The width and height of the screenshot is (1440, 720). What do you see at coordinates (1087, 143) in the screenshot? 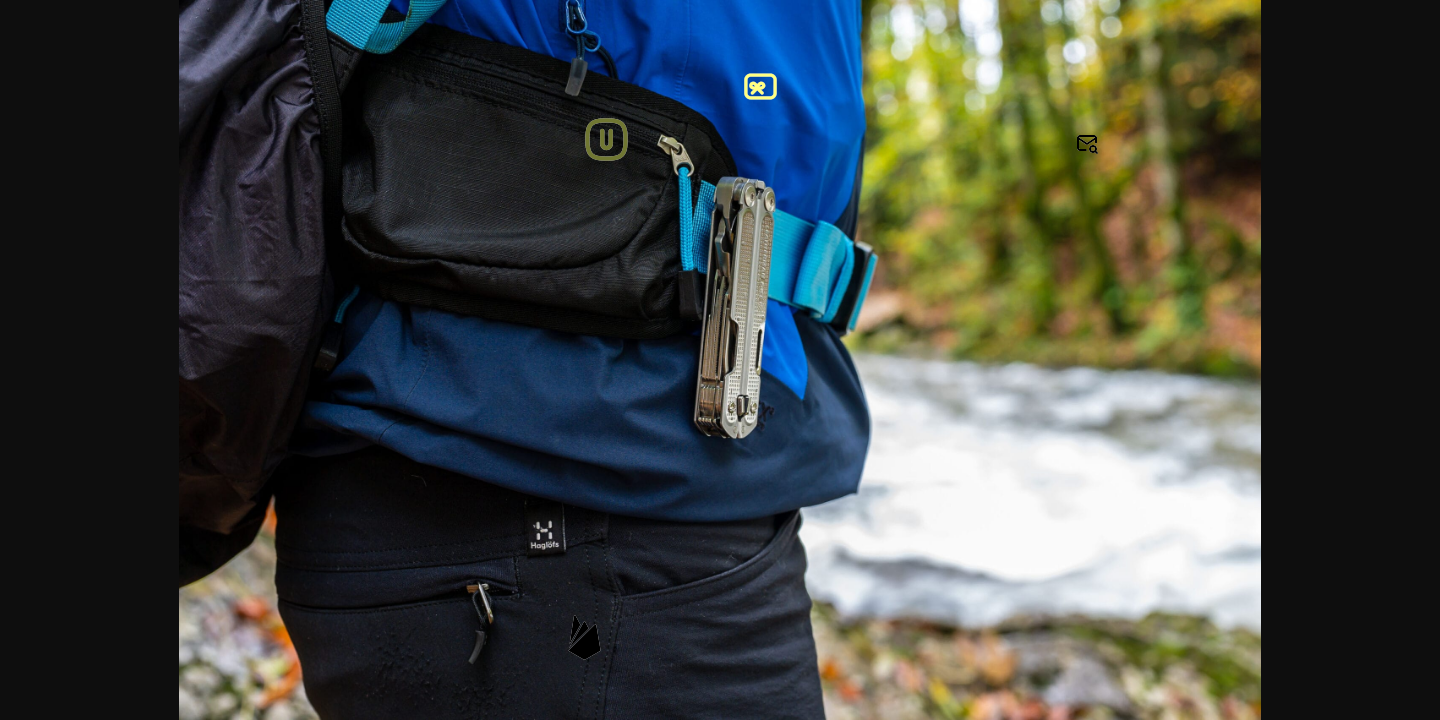
I see `search your emails` at bounding box center [1087, 143].